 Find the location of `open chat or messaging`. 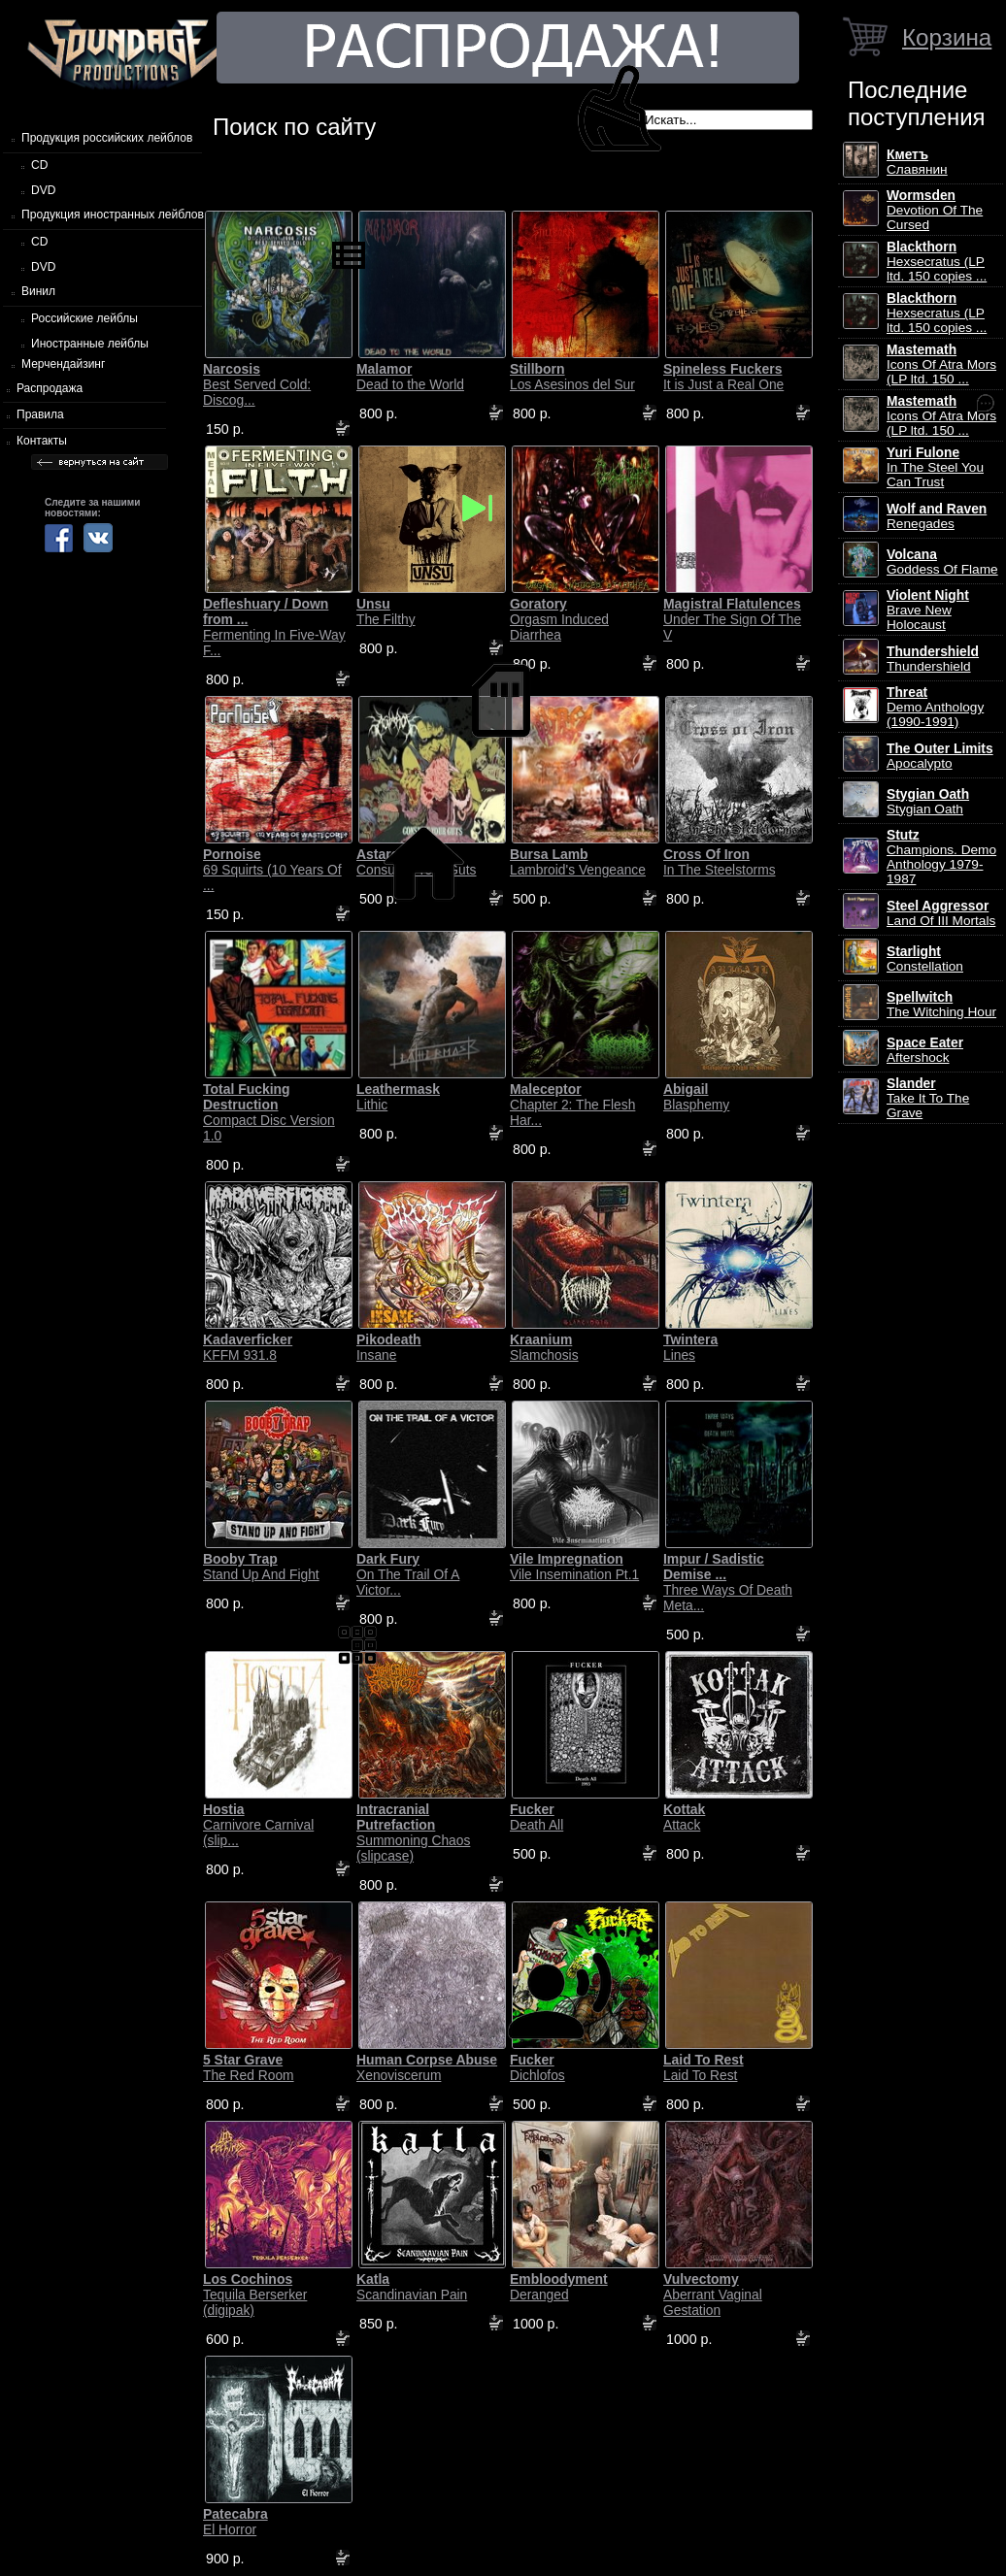

open chat or messaging is located at coordinates (985, 403).